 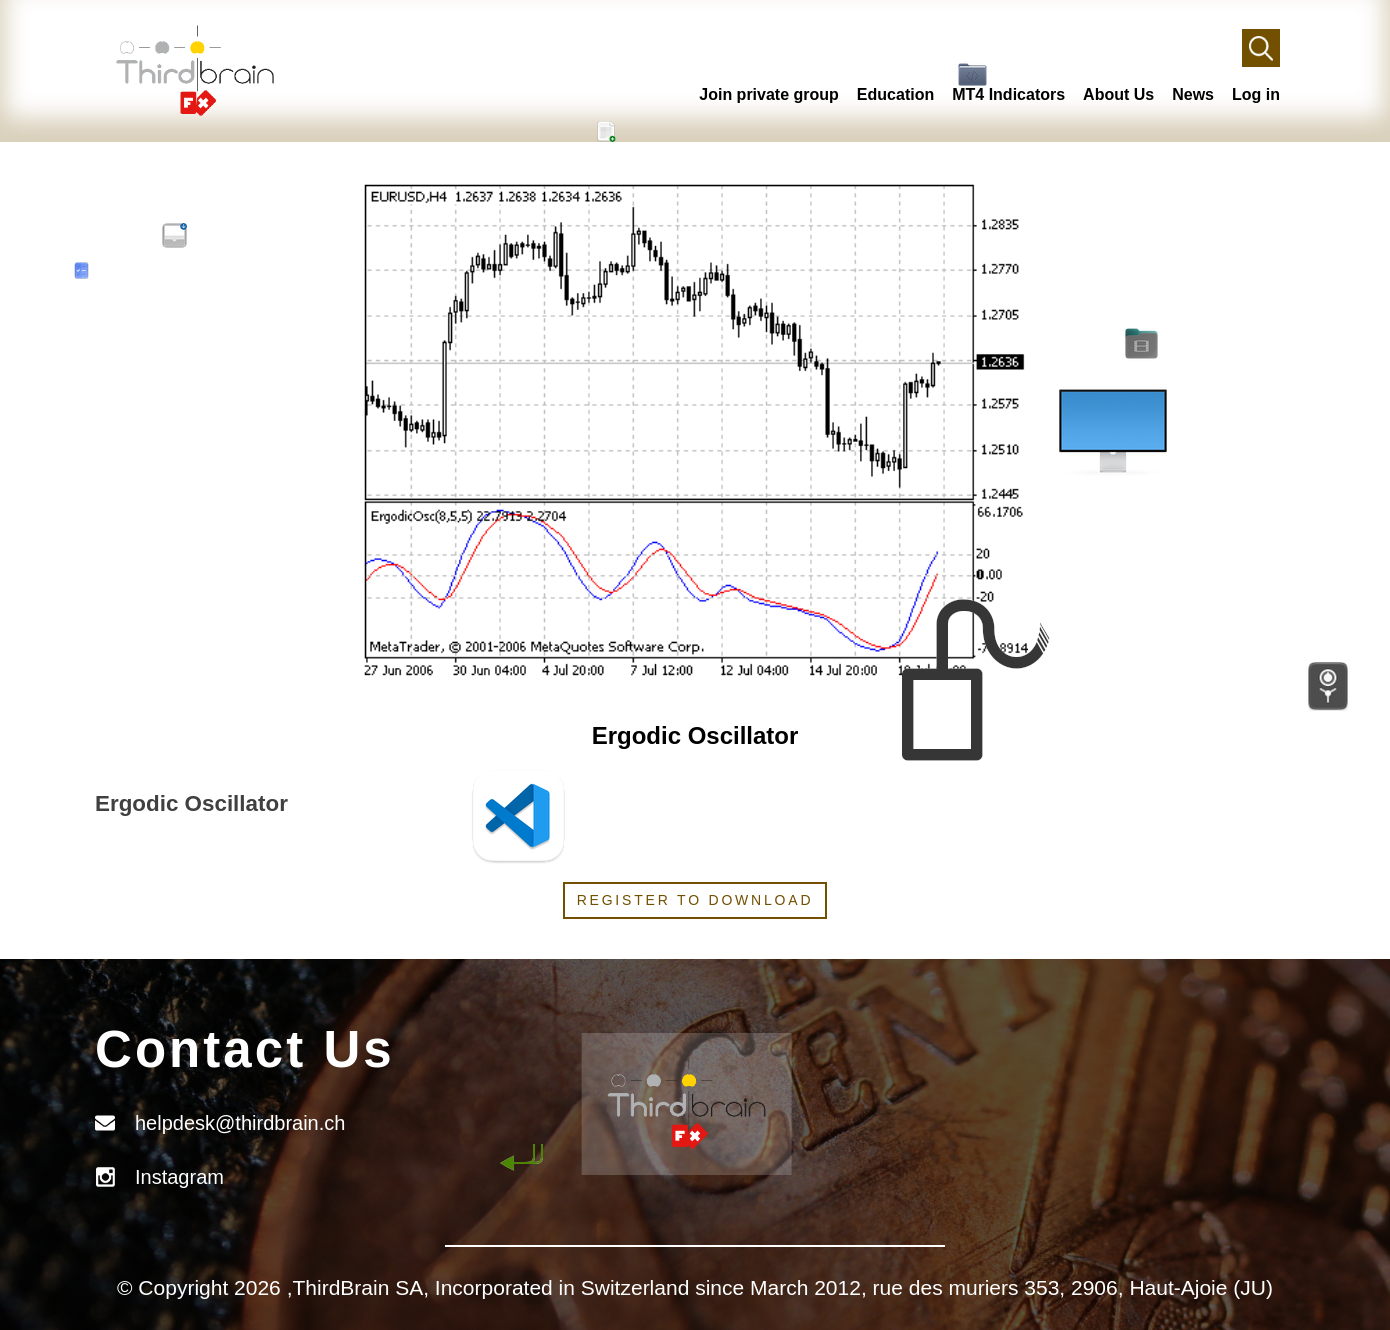 What do you see at coordinates (606, 131) in the screenshot?
I see `create a new document` at bounding box center [606, 131].